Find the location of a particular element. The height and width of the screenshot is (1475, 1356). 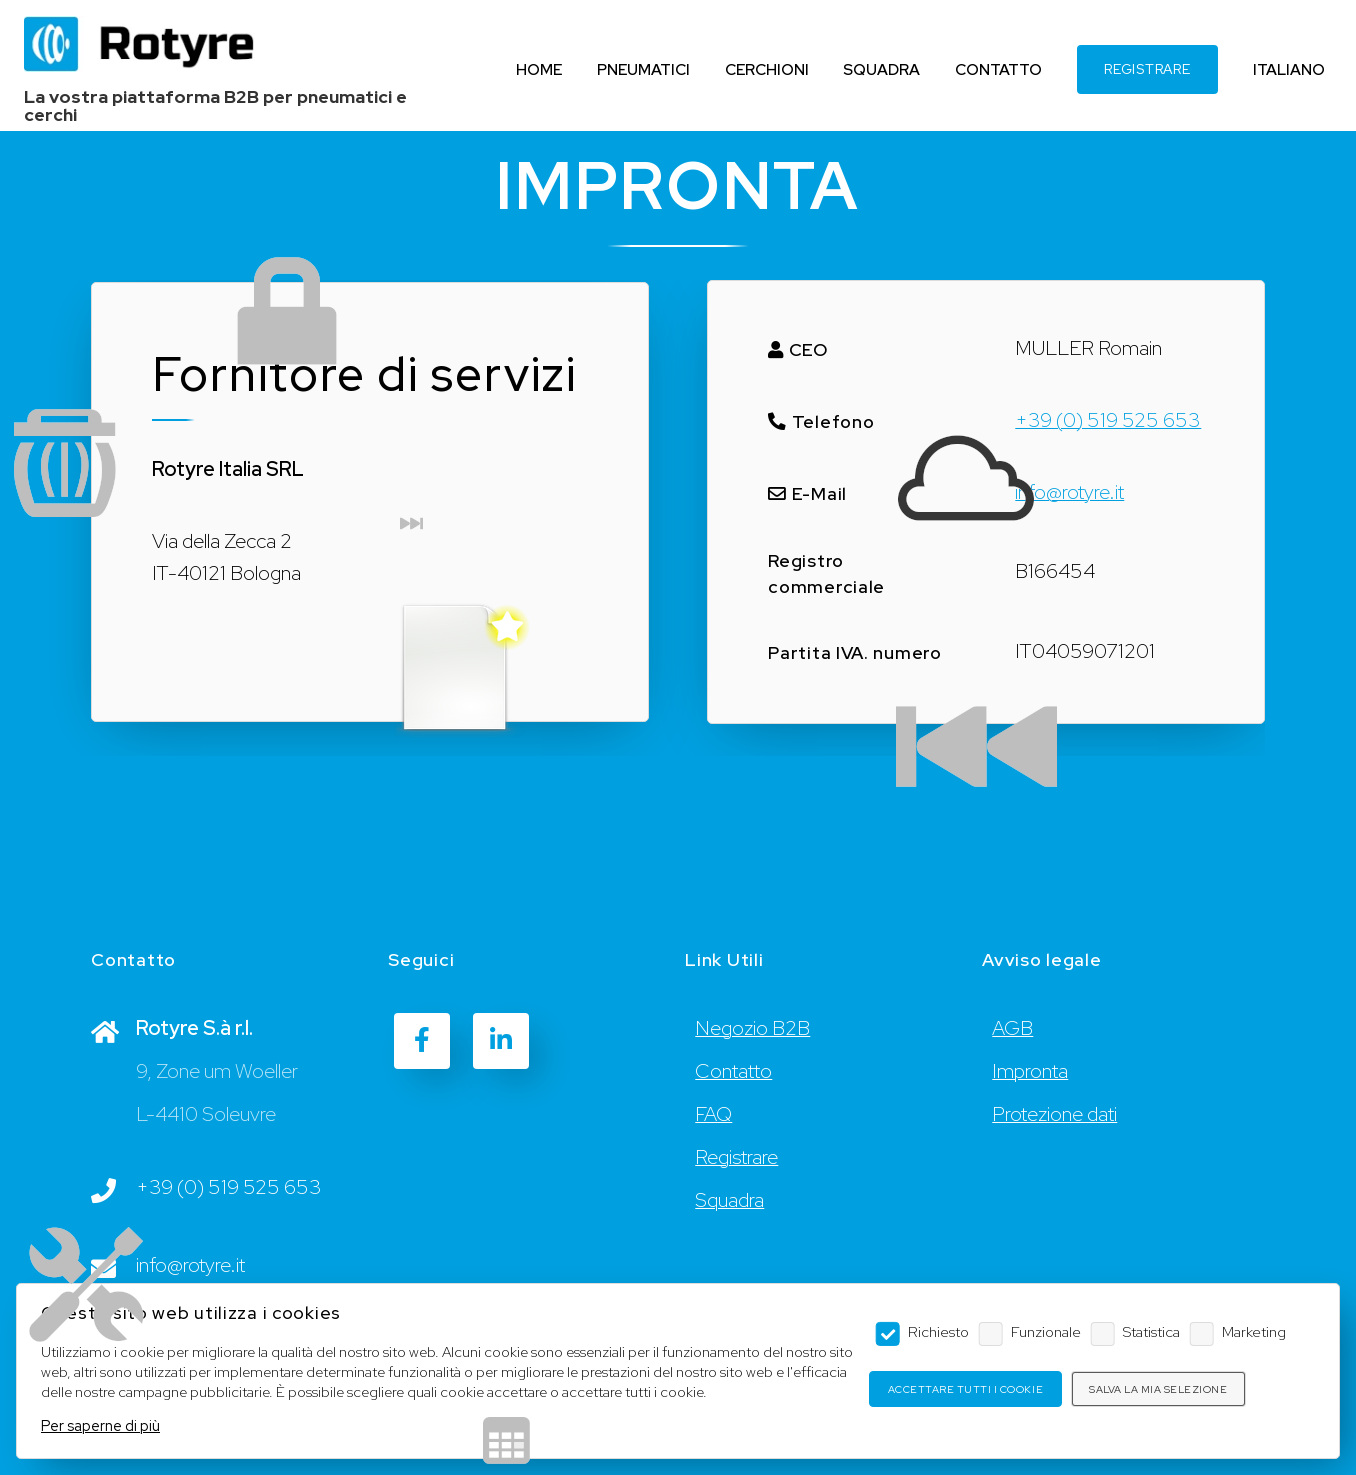

access cloud storage or sync settings is located at coordinates (966, 478).